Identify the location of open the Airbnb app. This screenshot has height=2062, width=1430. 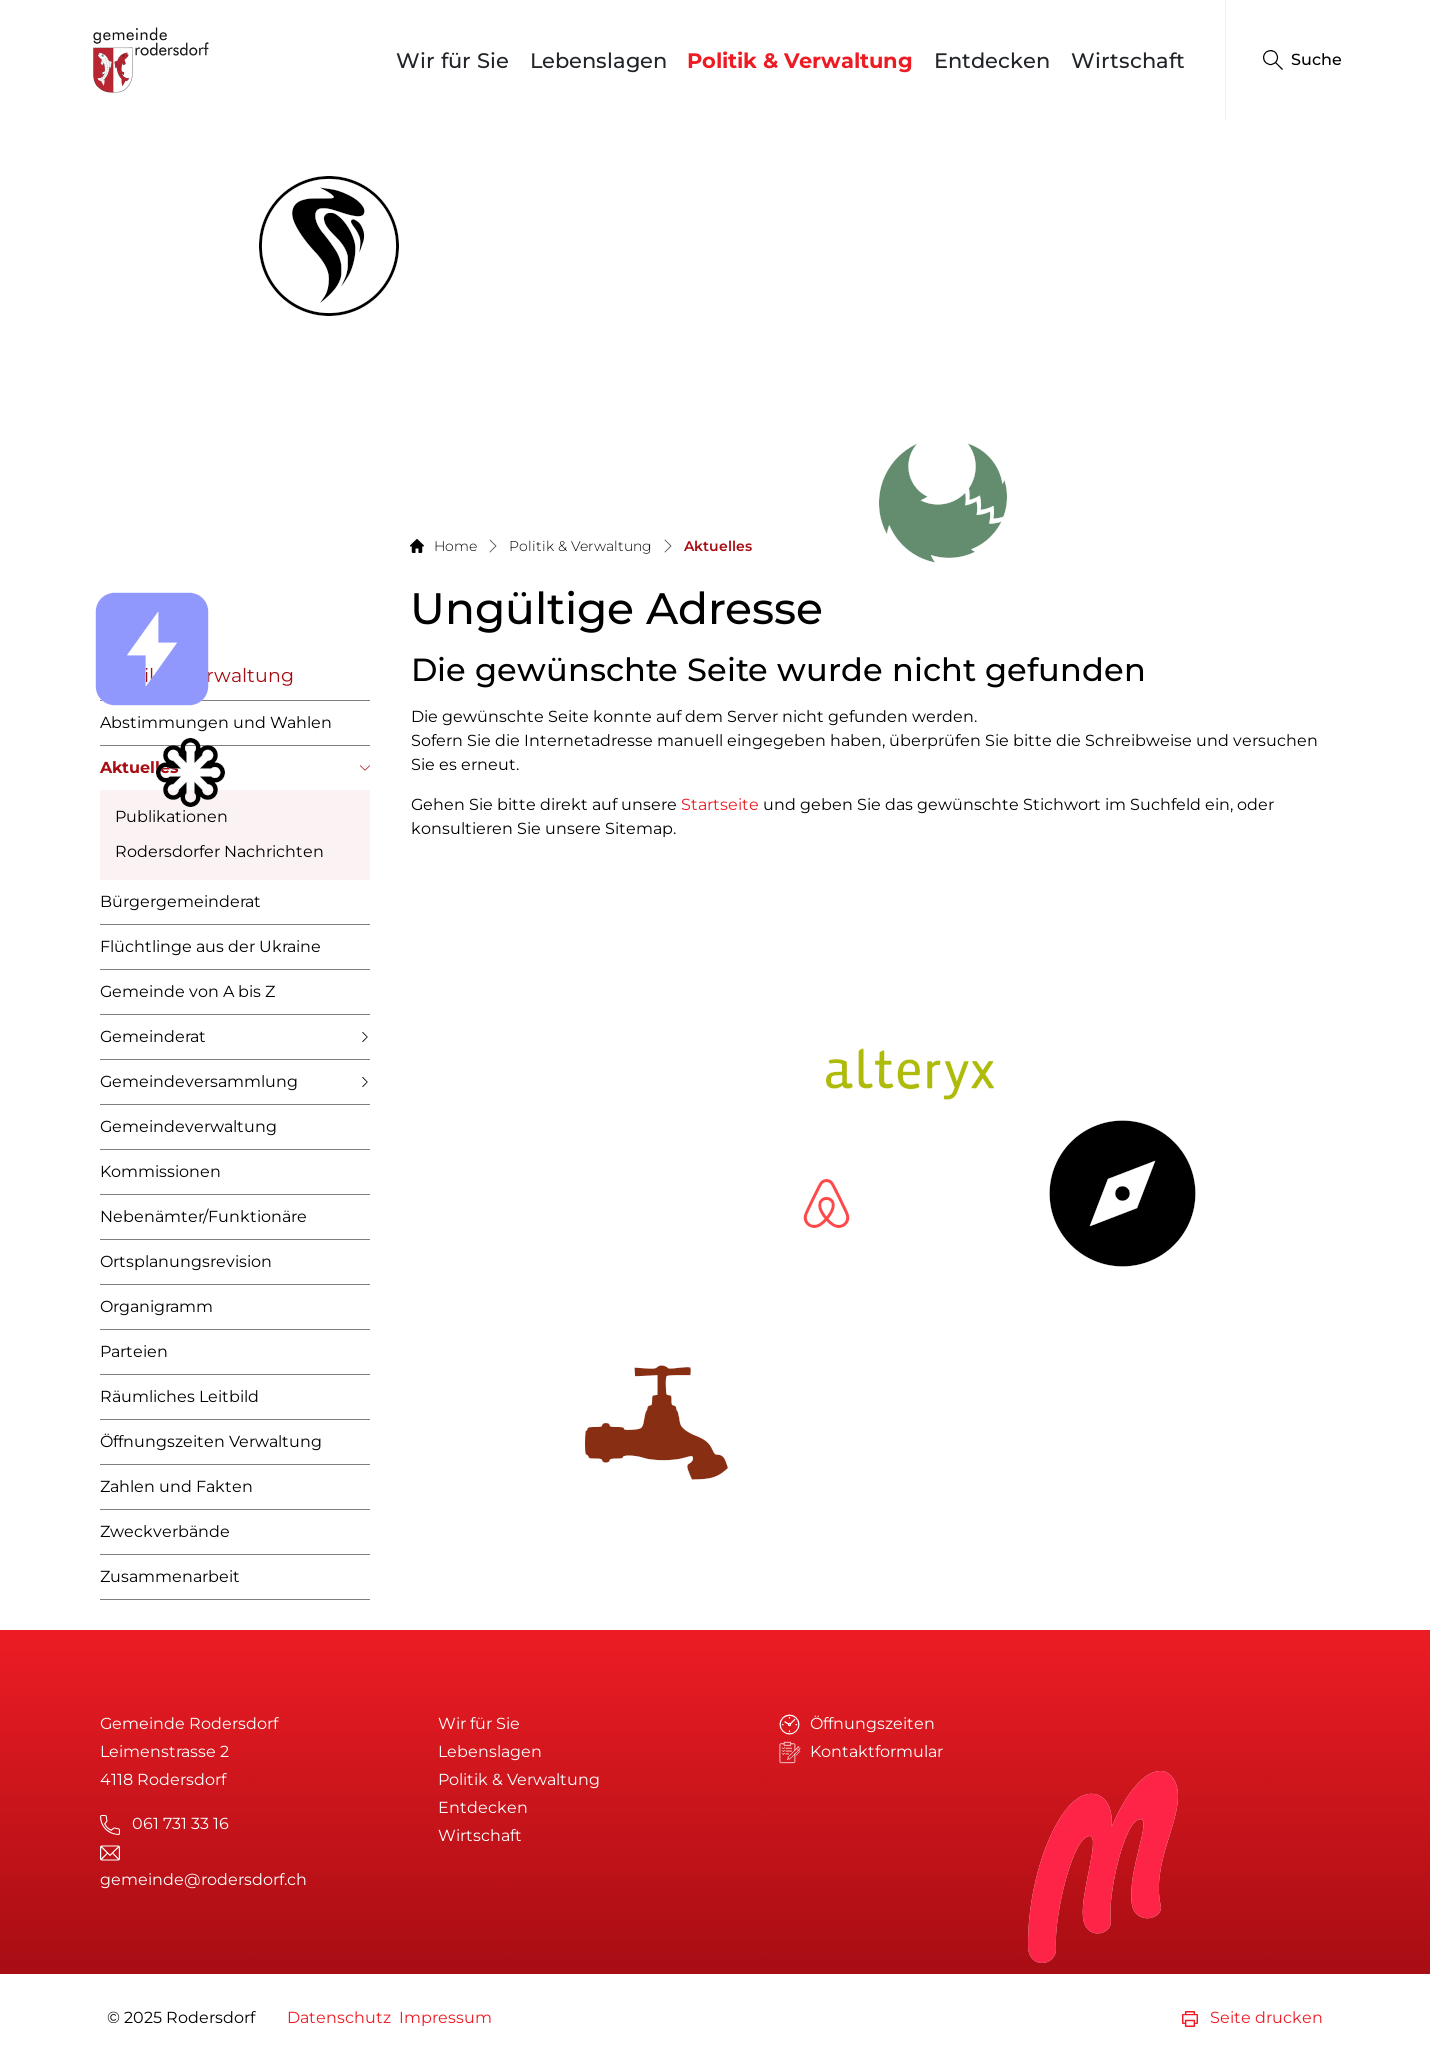
(826, 1203).